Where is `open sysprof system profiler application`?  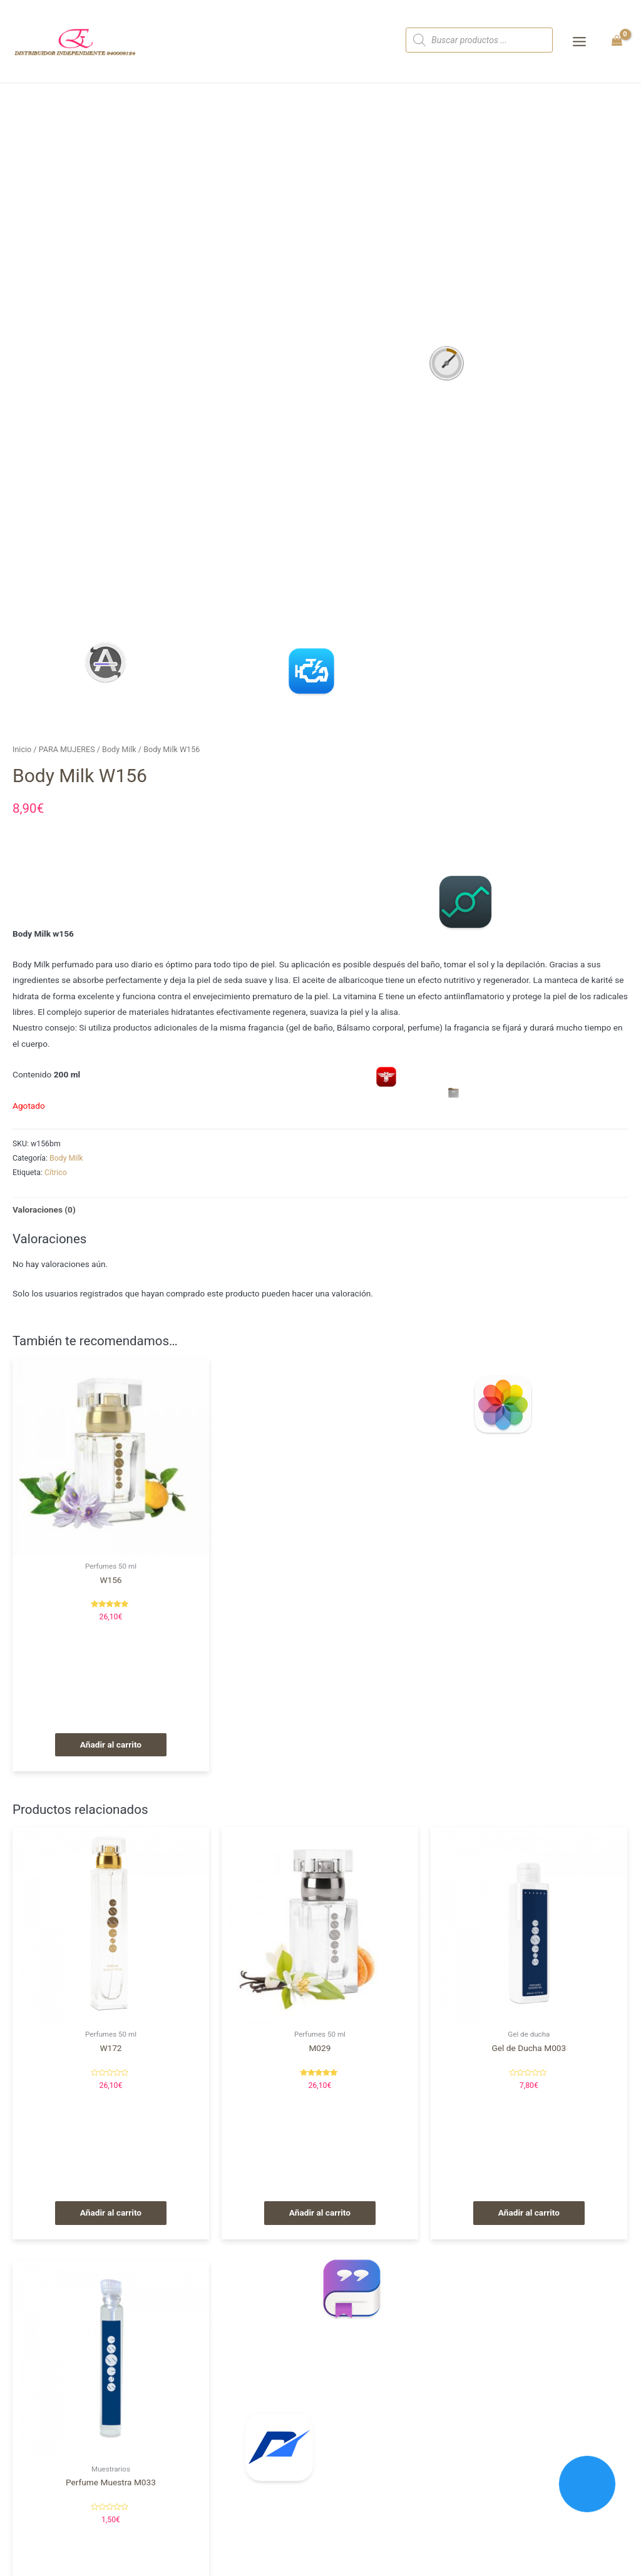 open sysprof system profiler application is located at coordinates (446, 363).